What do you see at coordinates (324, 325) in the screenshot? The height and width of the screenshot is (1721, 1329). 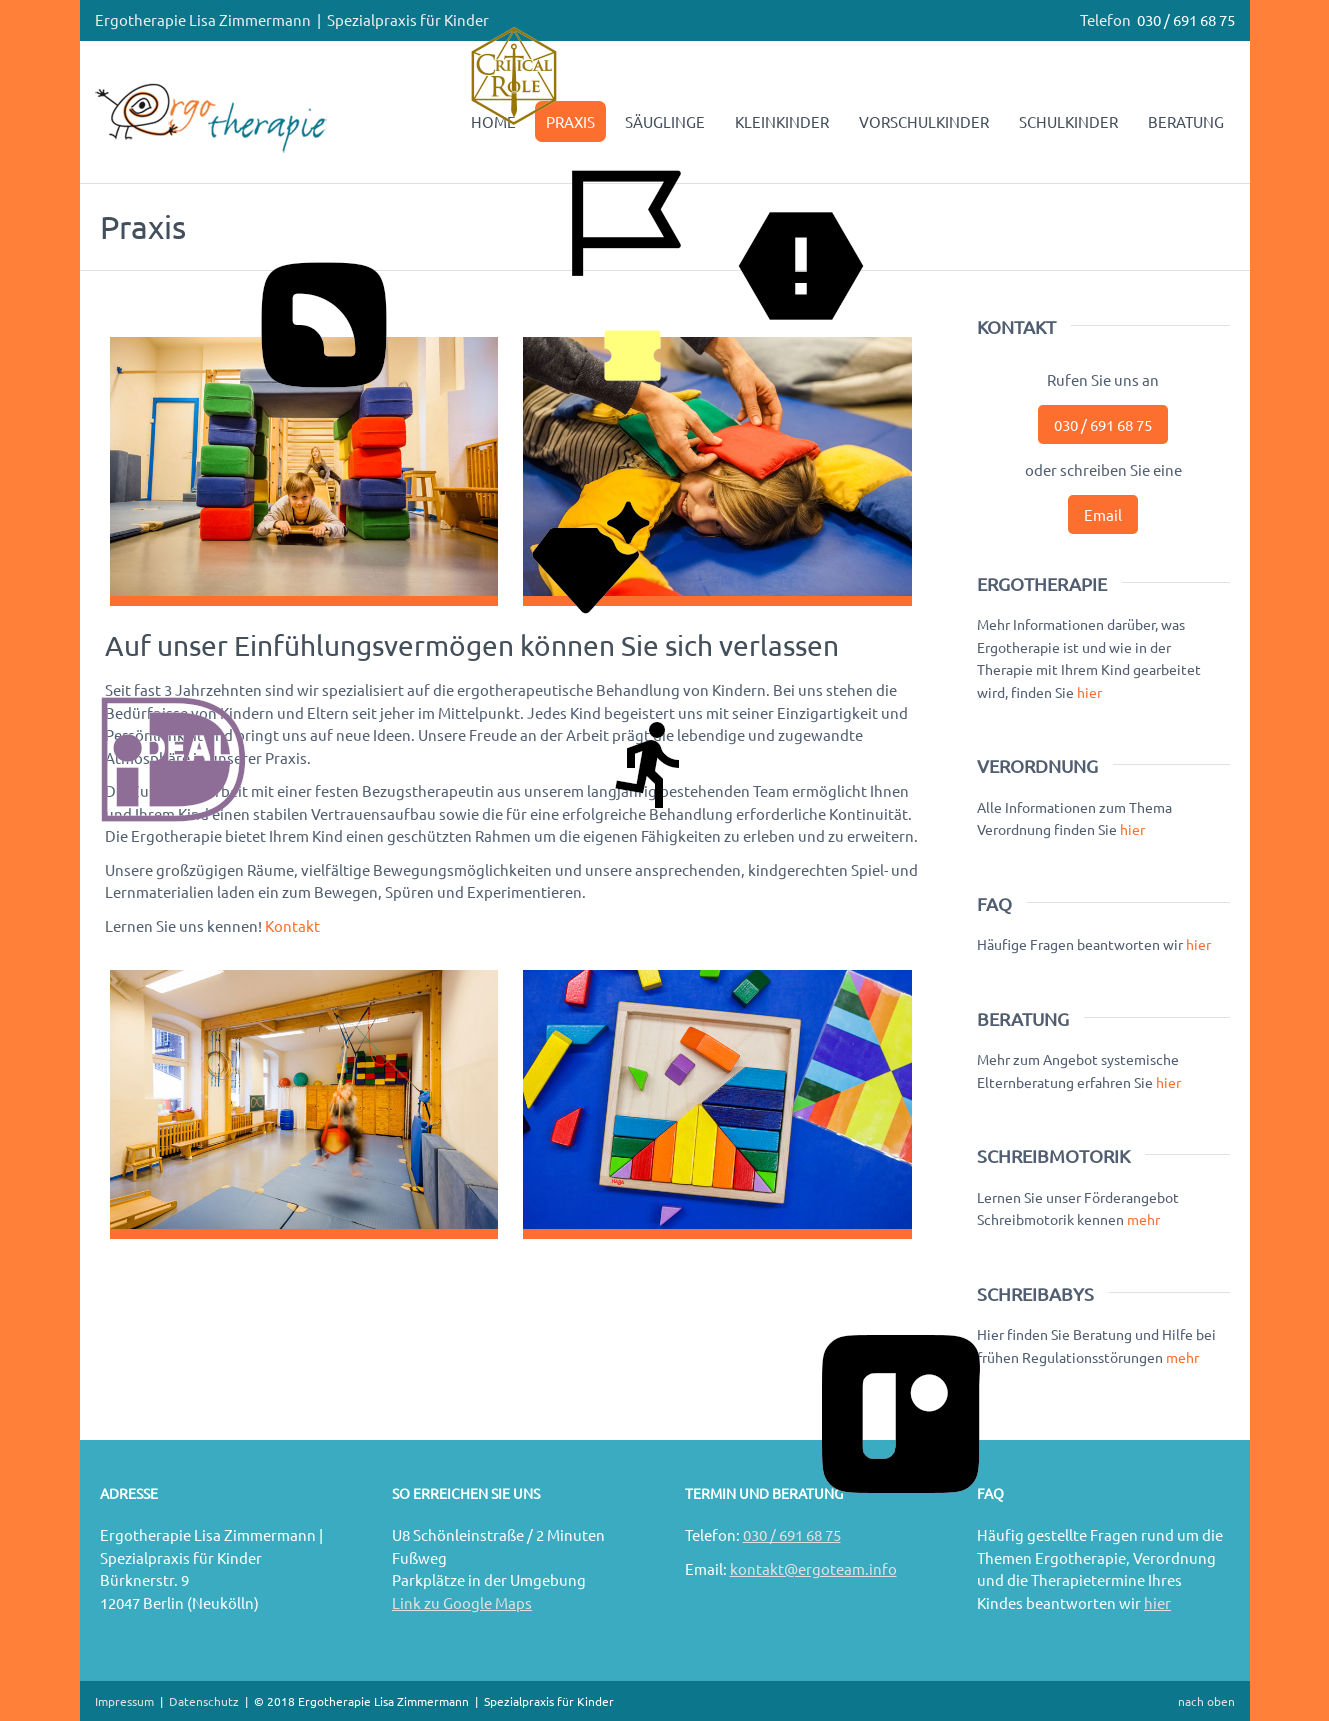 I see `open Spectrum community app` at bounding box center [324, 325].